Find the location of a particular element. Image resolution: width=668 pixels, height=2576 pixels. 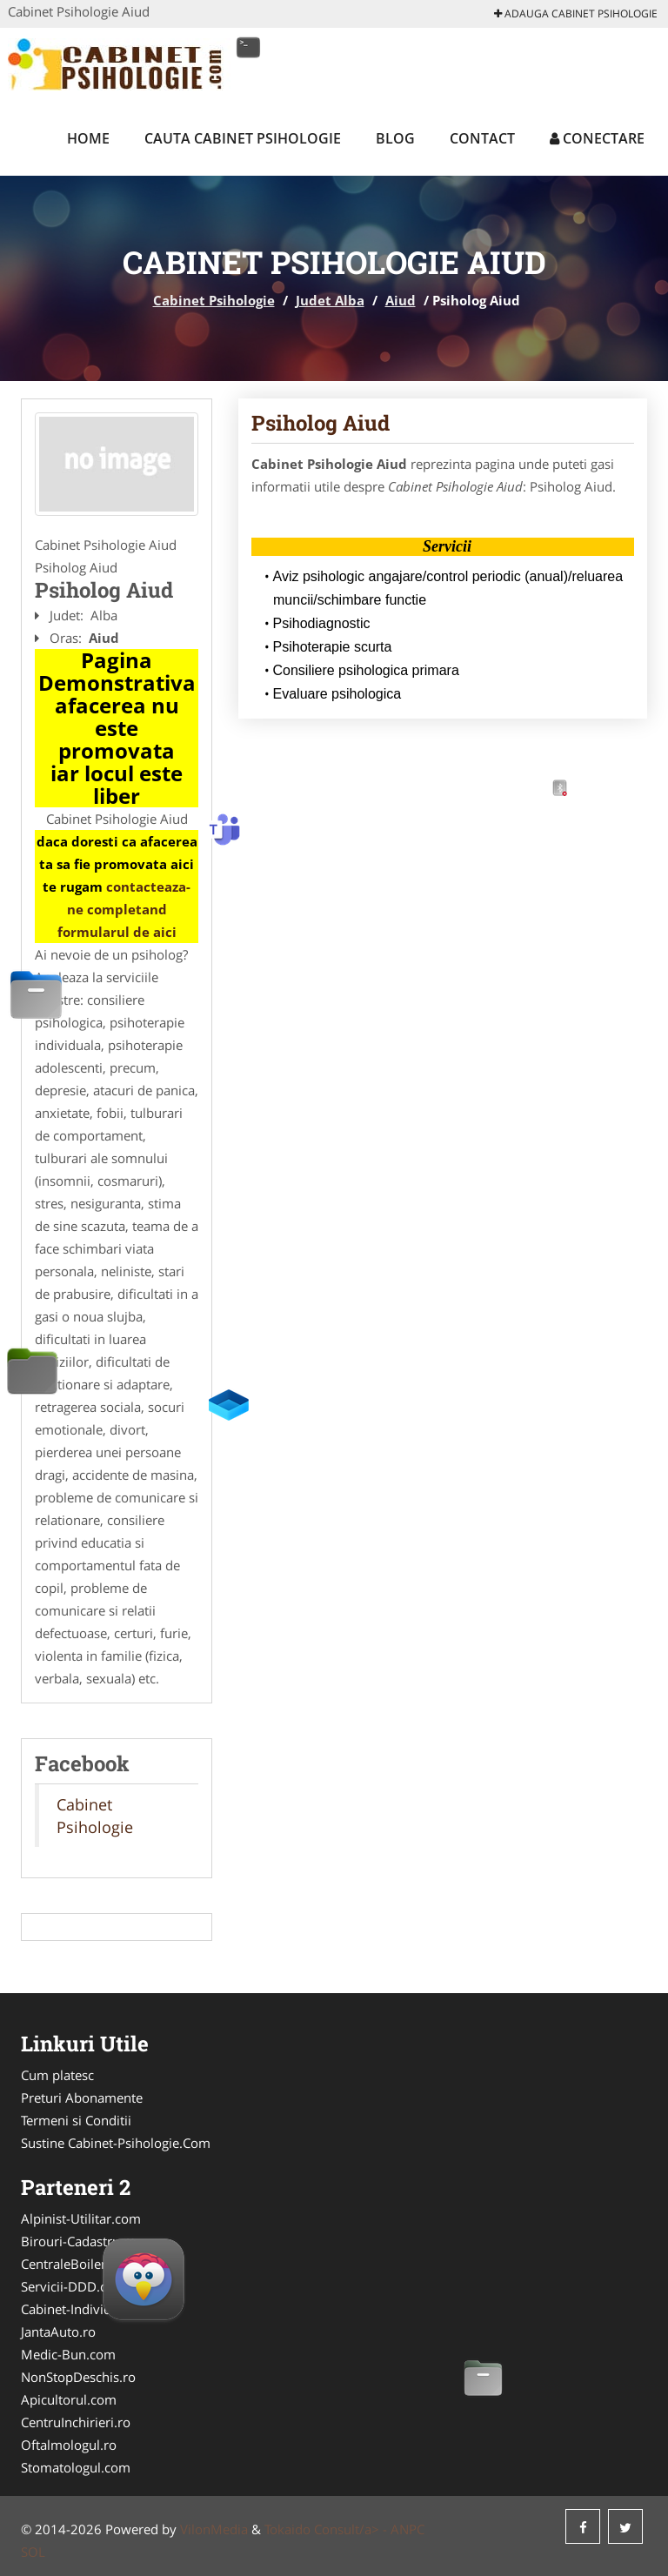

open microsoft teams is located at coordinates (222, 829).